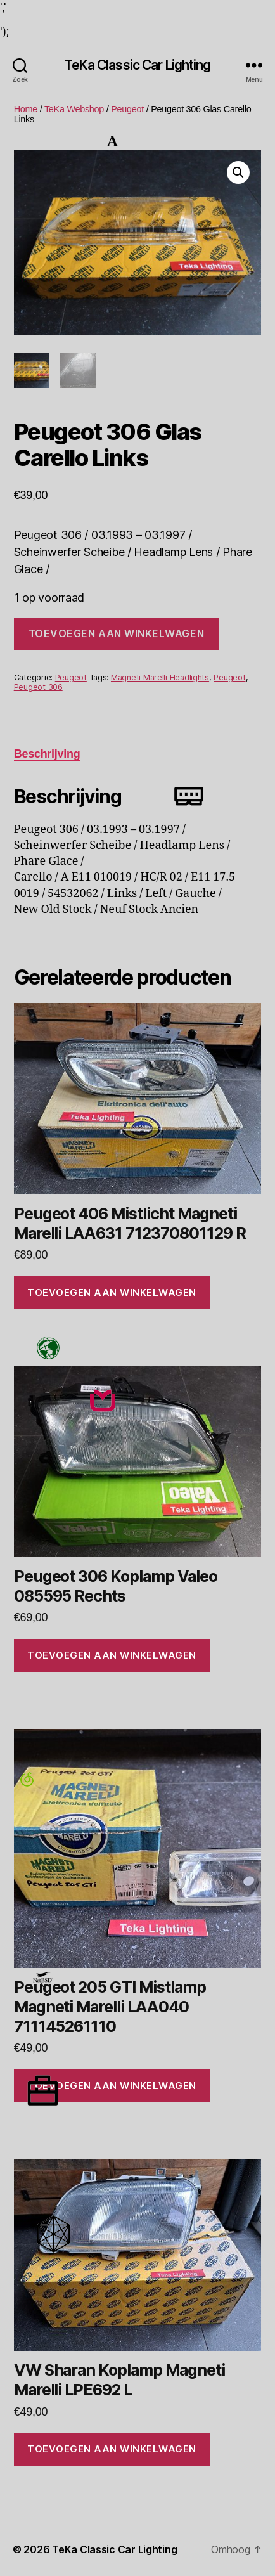 Image resolution: width=275 pixels, height=2576 pixels. Describe the element at coordinates (48, 1348) in the screenshot. I see `Esri geographic information system (GIS) branding` at that location.